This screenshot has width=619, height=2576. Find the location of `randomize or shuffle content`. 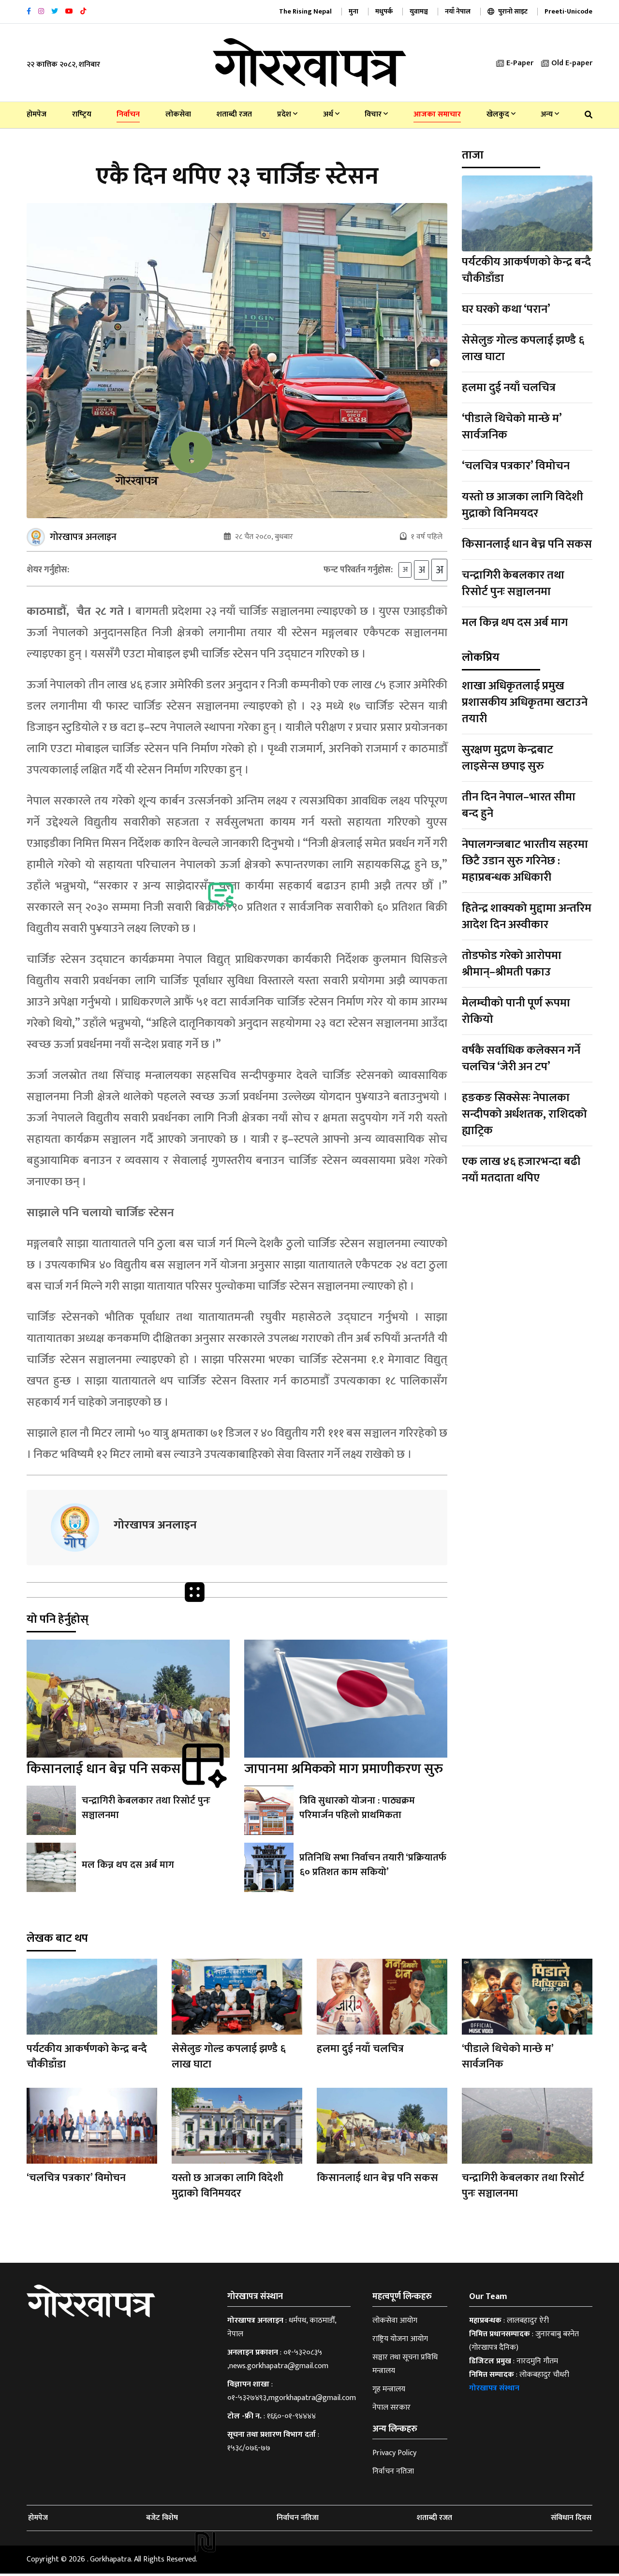

randomize or shuffle content is located at coordinates (194, 1592).